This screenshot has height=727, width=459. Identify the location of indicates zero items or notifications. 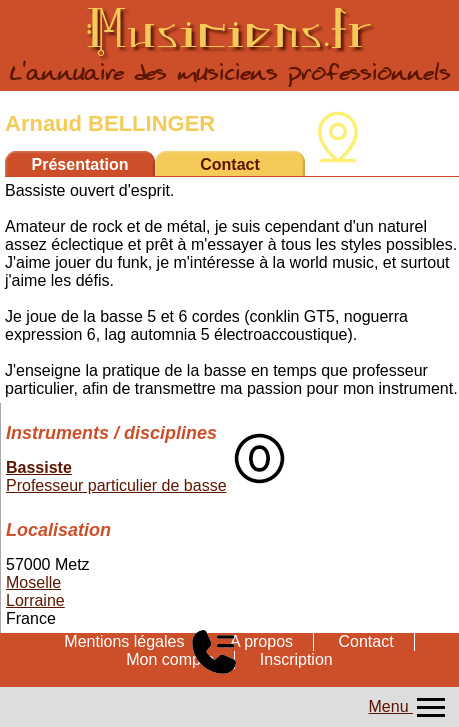
(259, 458).